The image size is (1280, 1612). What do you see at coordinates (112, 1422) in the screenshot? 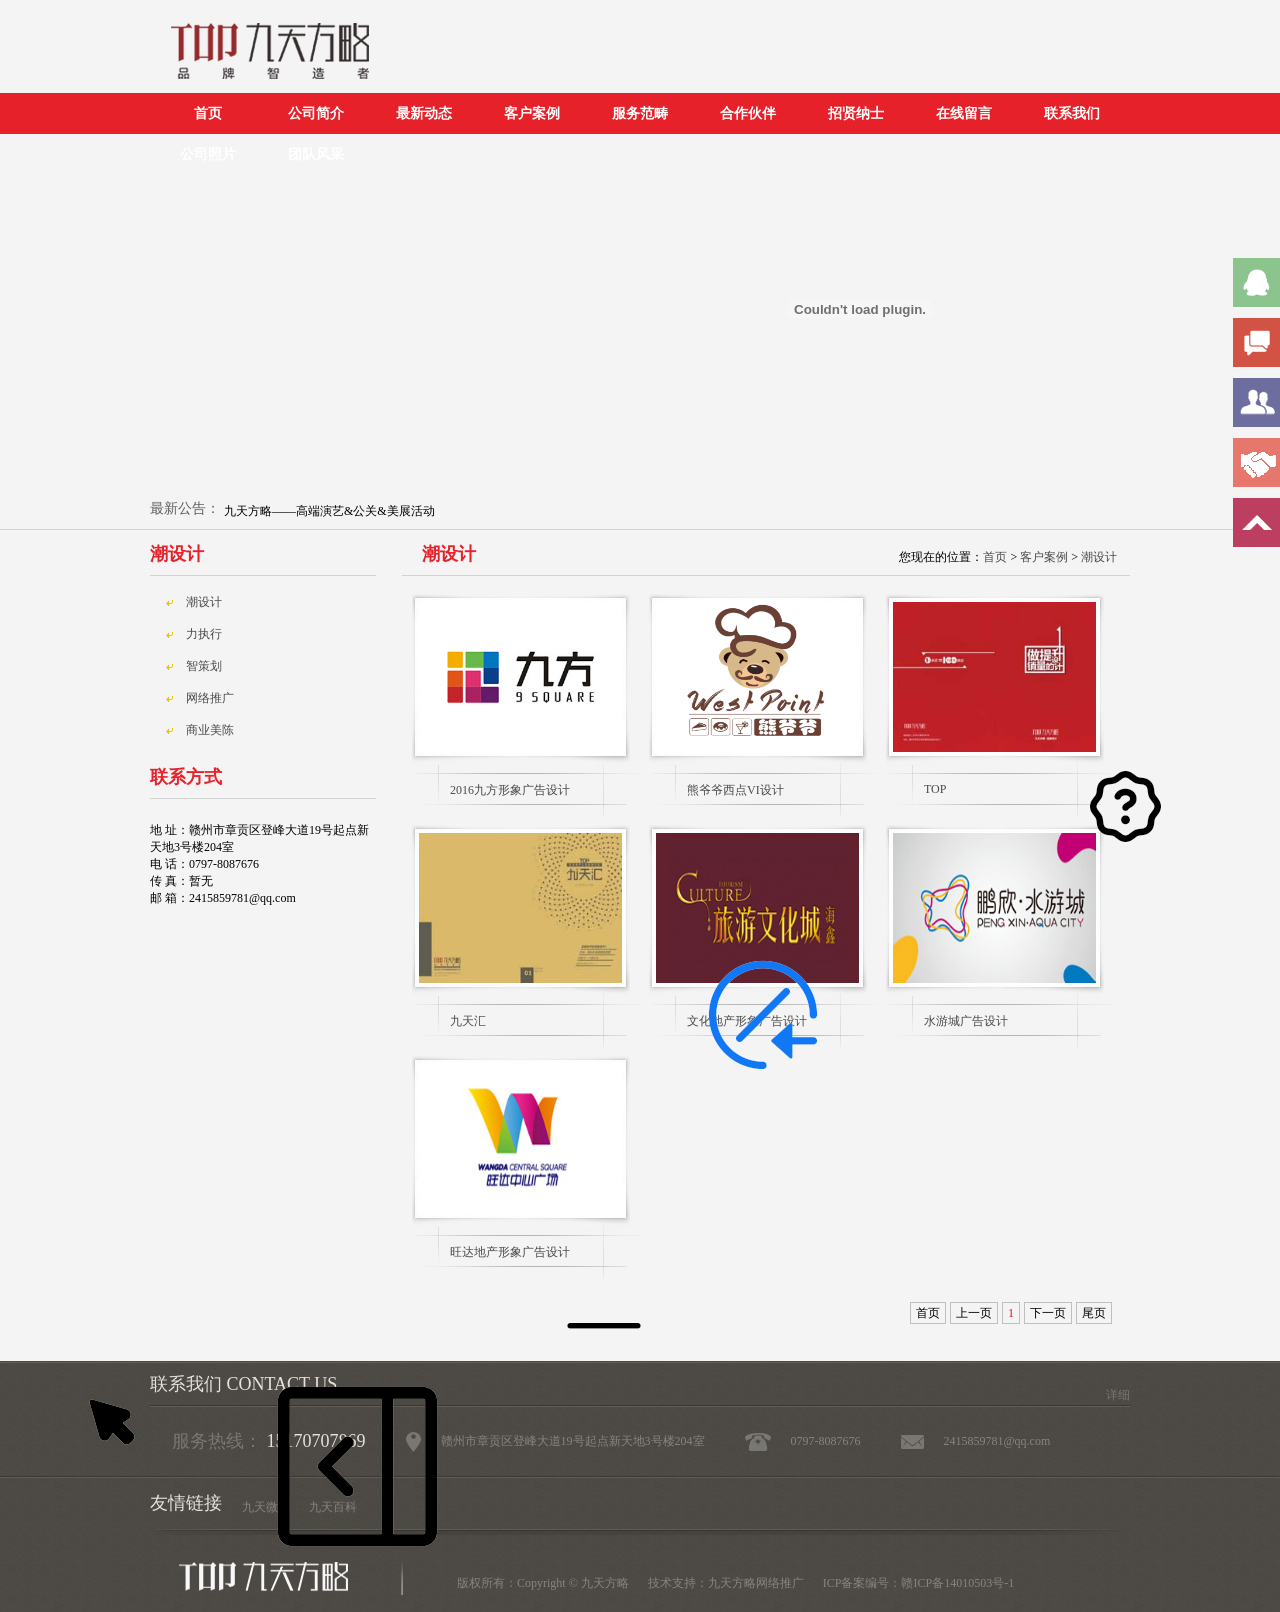
I see `cursor indicating selection mode` at bounding box center [112, 1422].